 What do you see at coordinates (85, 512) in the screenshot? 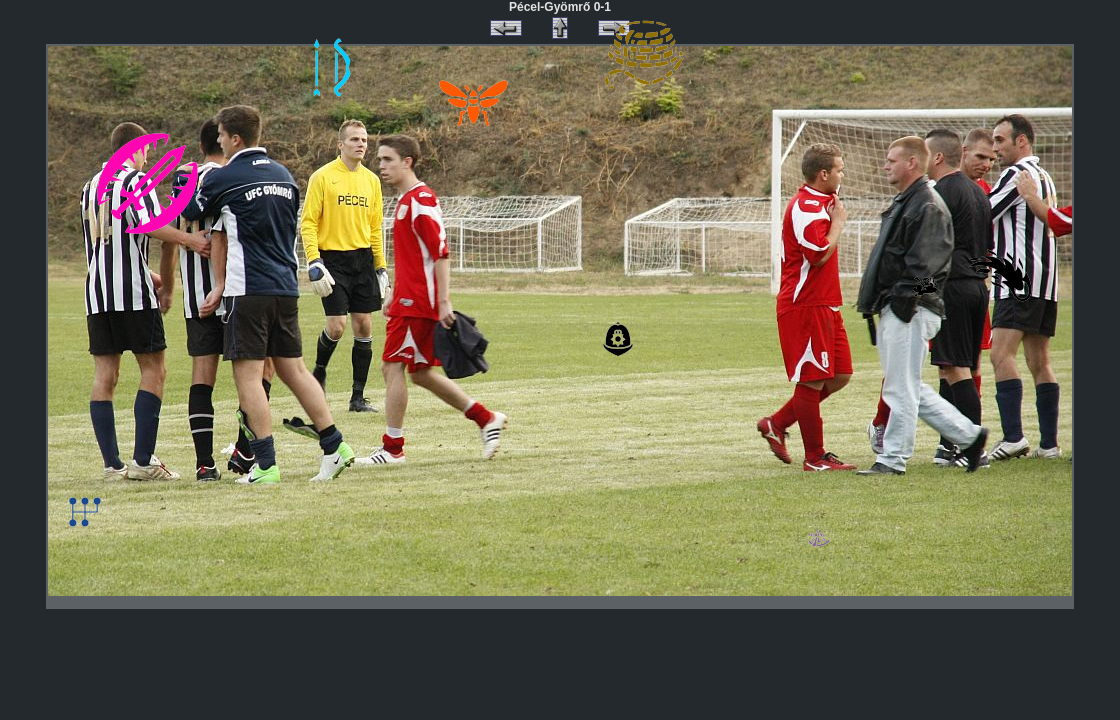
I see `select manual transmission mode` at bounding box center [85, 512].